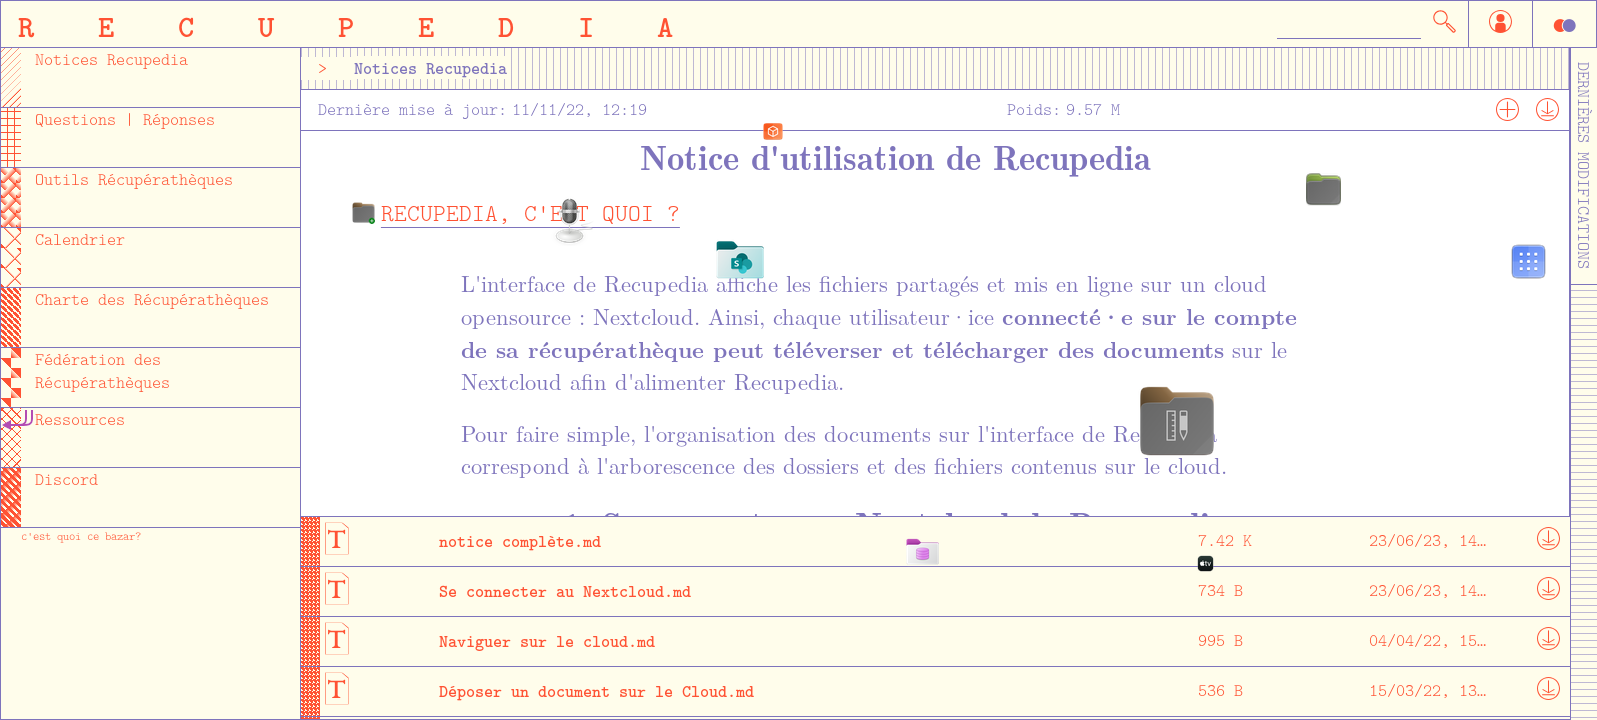 The image size is (1597, 720). I want to click on open a 3D model file in OBJ format, so click(773, 131).